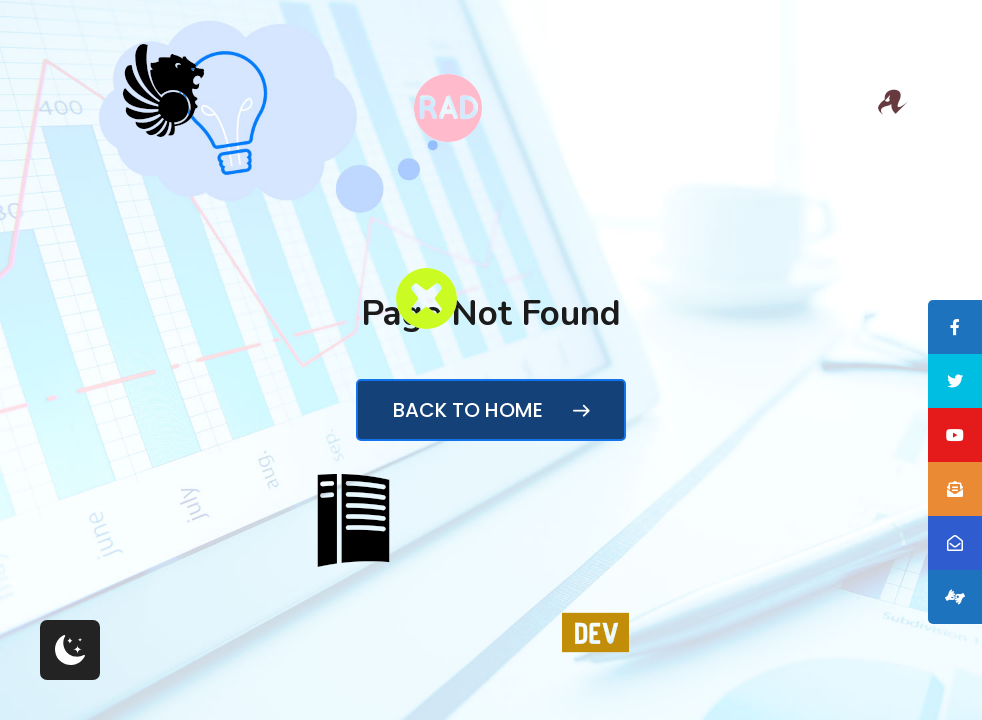 This screenshot has height=720, width=982. Describe the element at coordinates (426, 298) in the screenshot. I see `visit the iFixit website for repair guides` at that location.